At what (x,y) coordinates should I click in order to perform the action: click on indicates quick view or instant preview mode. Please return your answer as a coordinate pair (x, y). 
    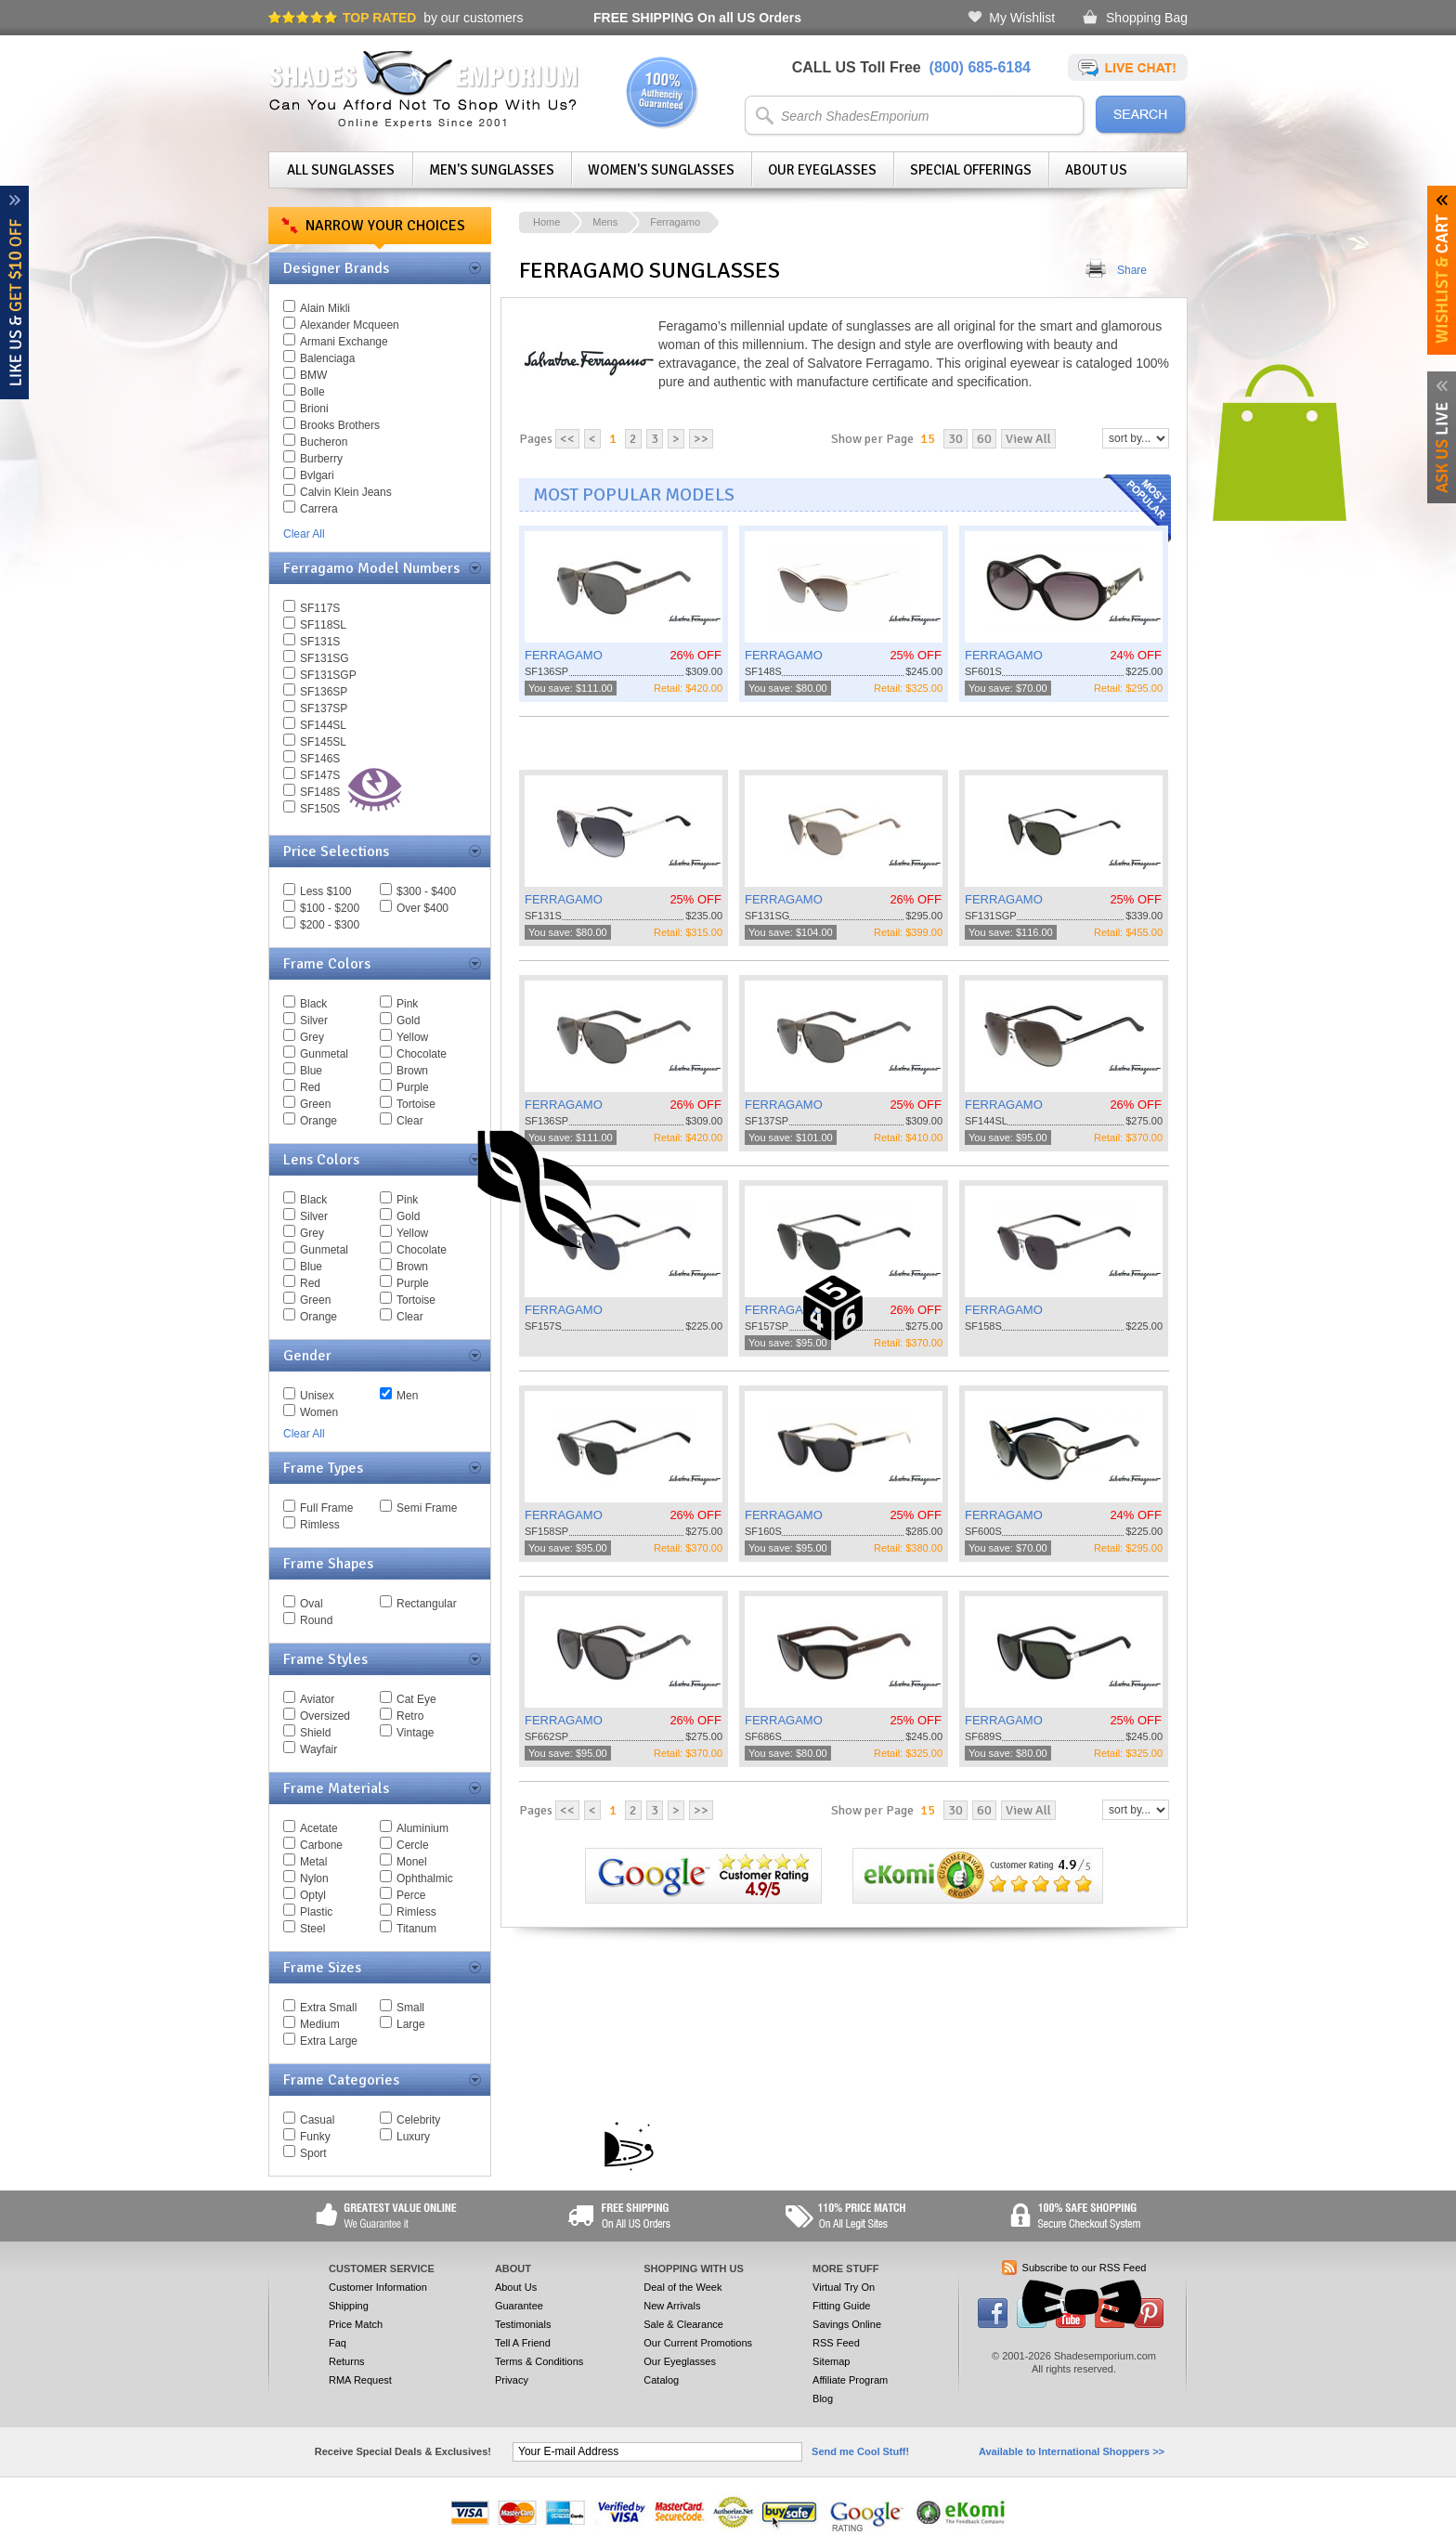
    Looking at the image, I should click on (374, 789).